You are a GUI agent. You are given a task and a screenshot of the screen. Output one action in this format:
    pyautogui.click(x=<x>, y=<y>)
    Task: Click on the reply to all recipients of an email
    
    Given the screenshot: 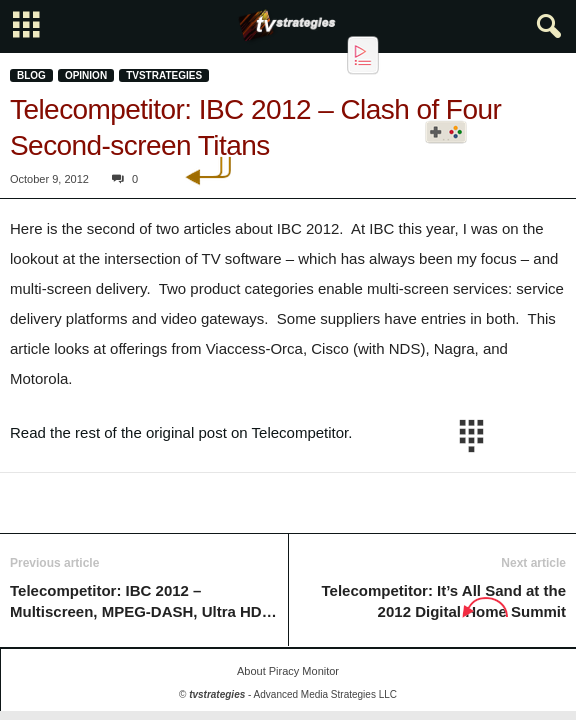 What is the action you would take?
    pyautogui.click(x=207, y=167)
    